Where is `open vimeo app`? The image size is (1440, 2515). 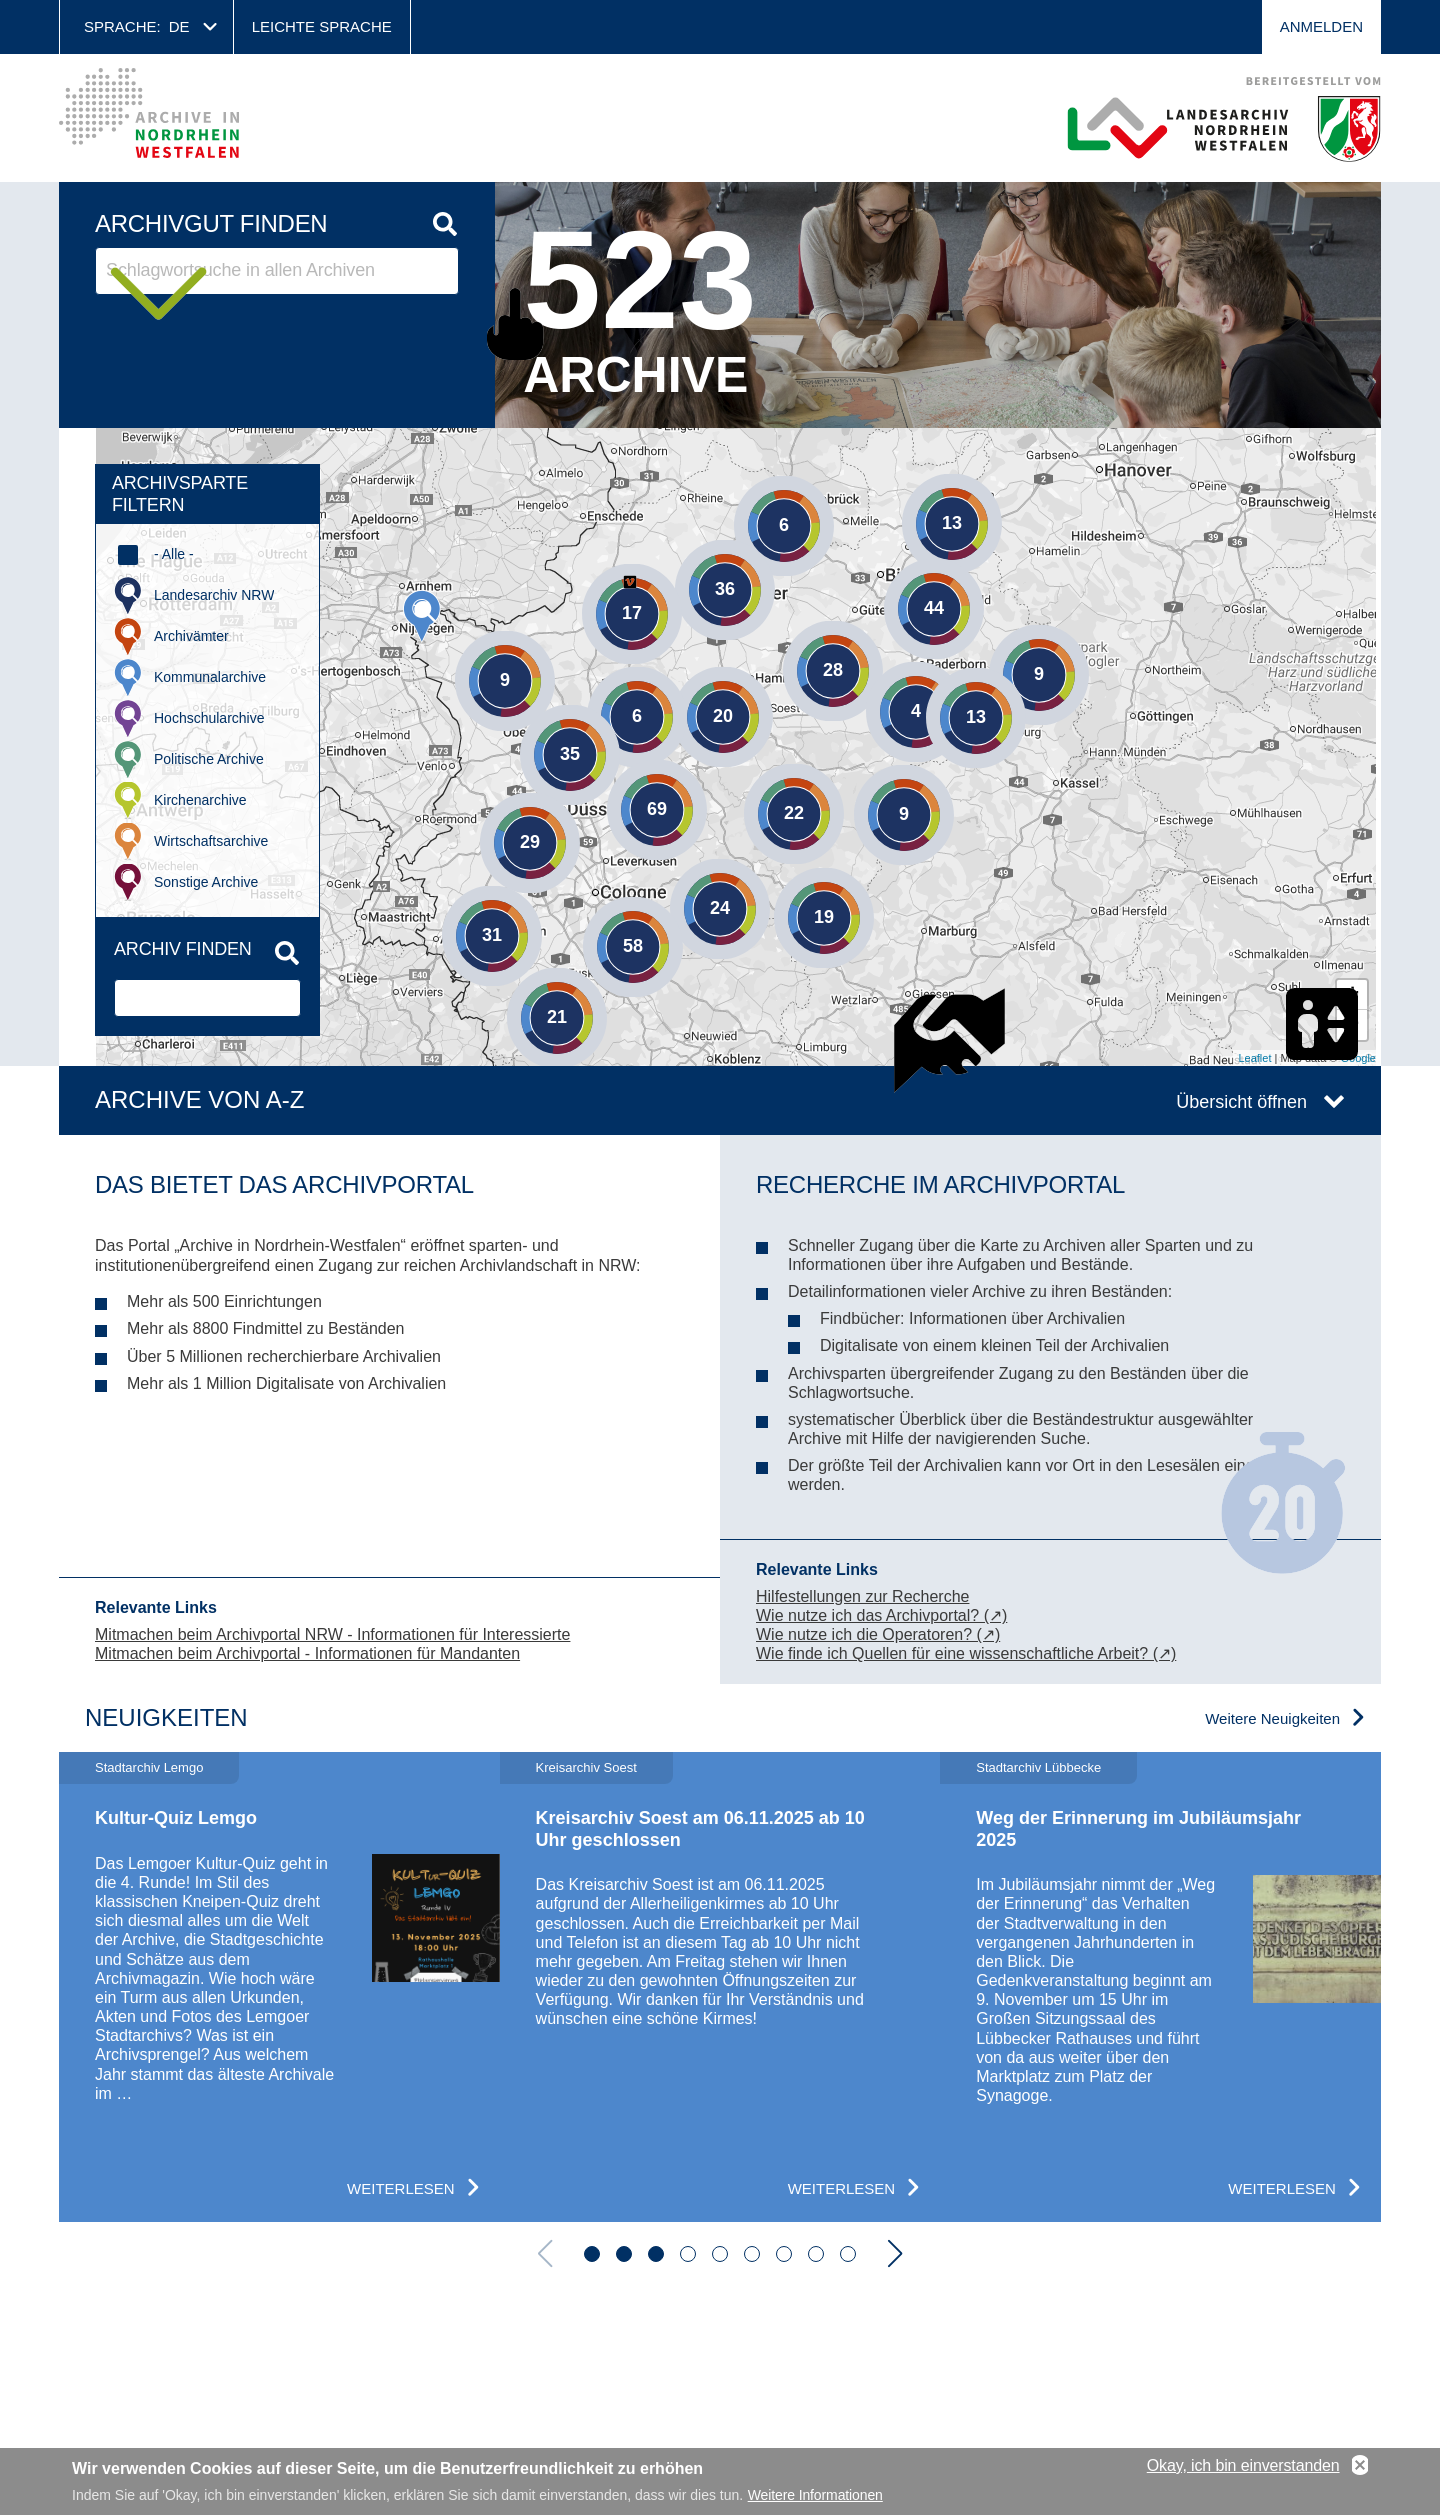 open vimeo app is located at coordinates (630, 582).